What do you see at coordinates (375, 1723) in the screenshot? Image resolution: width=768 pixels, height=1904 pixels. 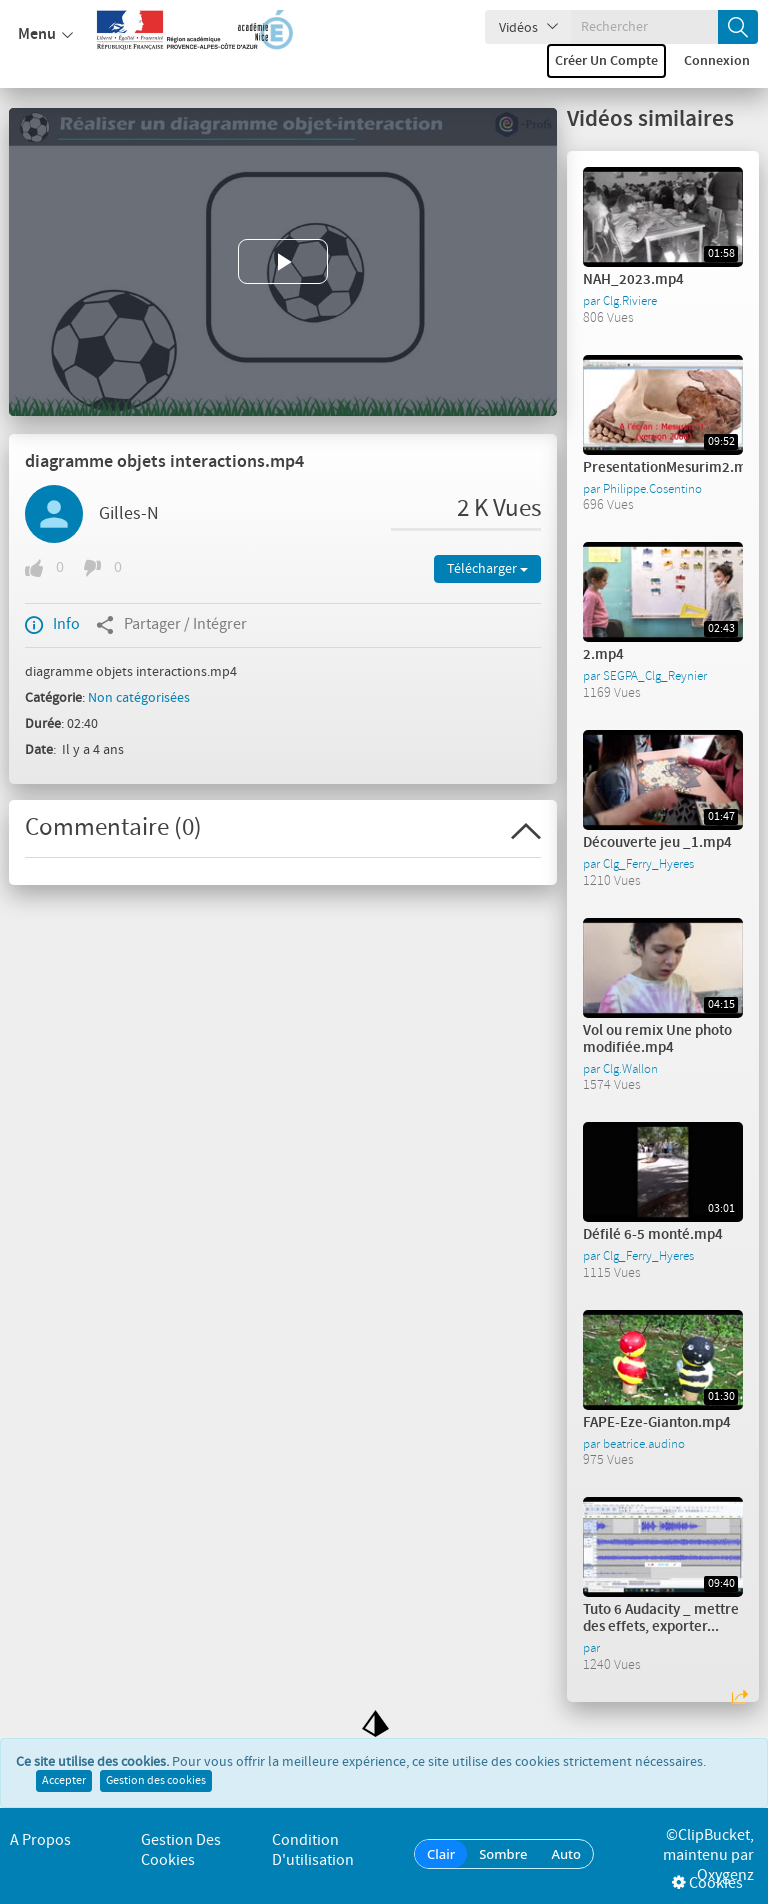 I see `access 3D modeling or rendering tools` at bounding box center [375, 1723].